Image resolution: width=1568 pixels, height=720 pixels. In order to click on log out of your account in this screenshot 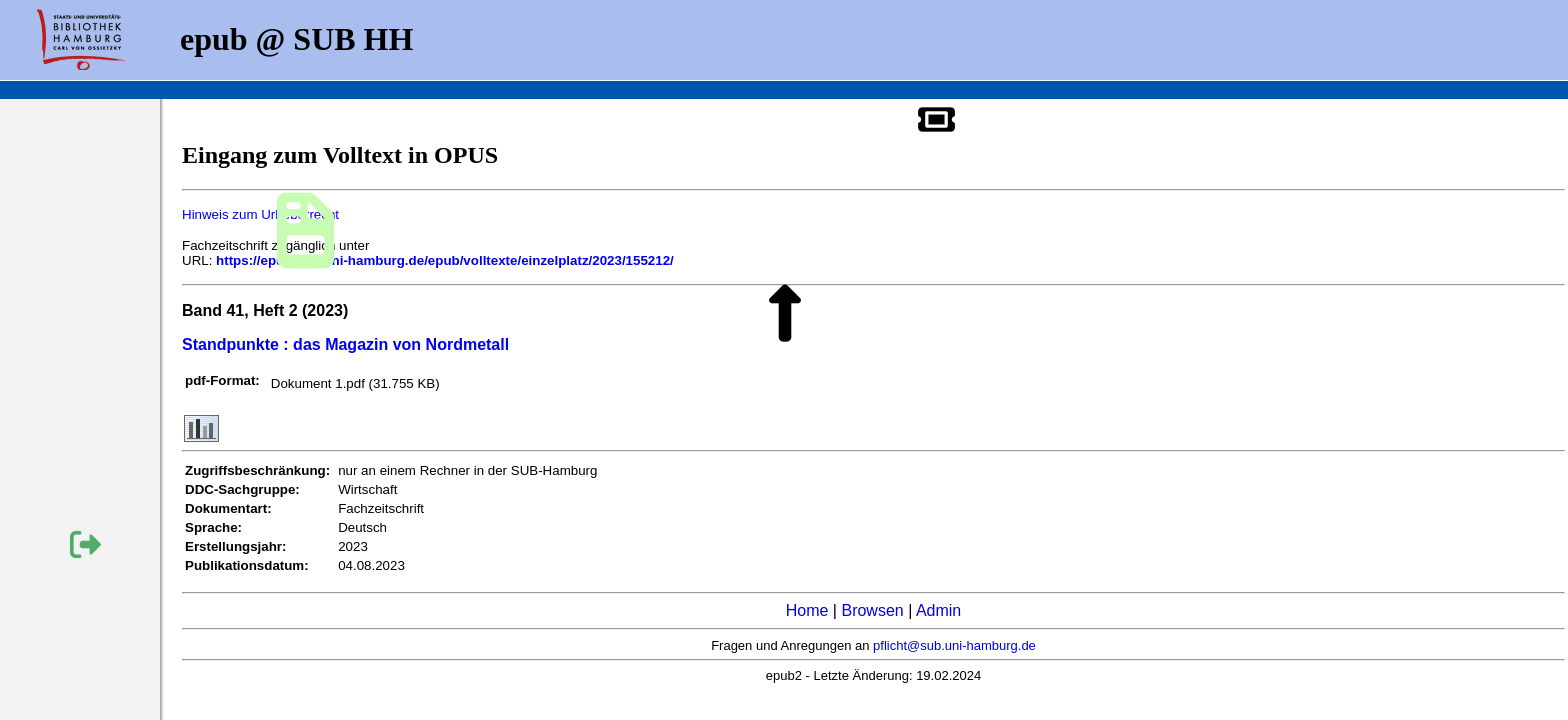, I will do `click(85, 544)`.